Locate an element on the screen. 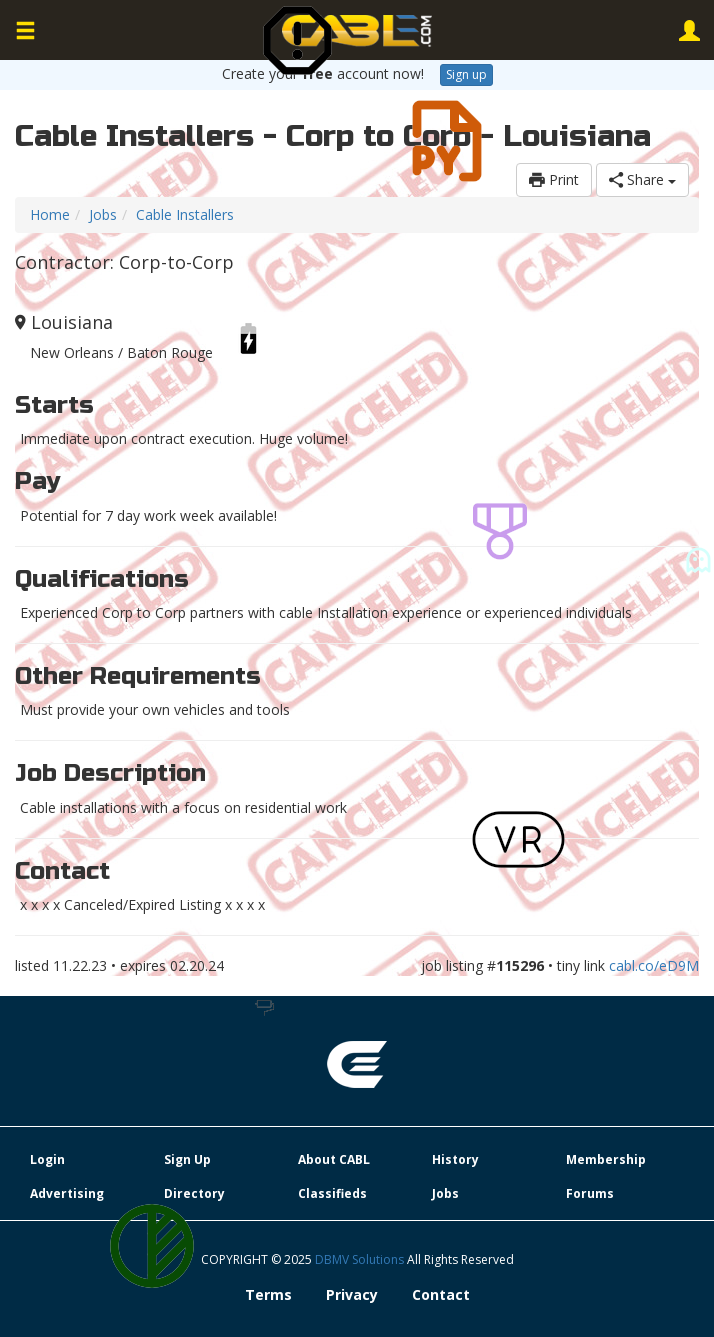 The height and width of the screenshot is (1337, 714). access painting or drawing tools is located at coordinates (264, 1006).